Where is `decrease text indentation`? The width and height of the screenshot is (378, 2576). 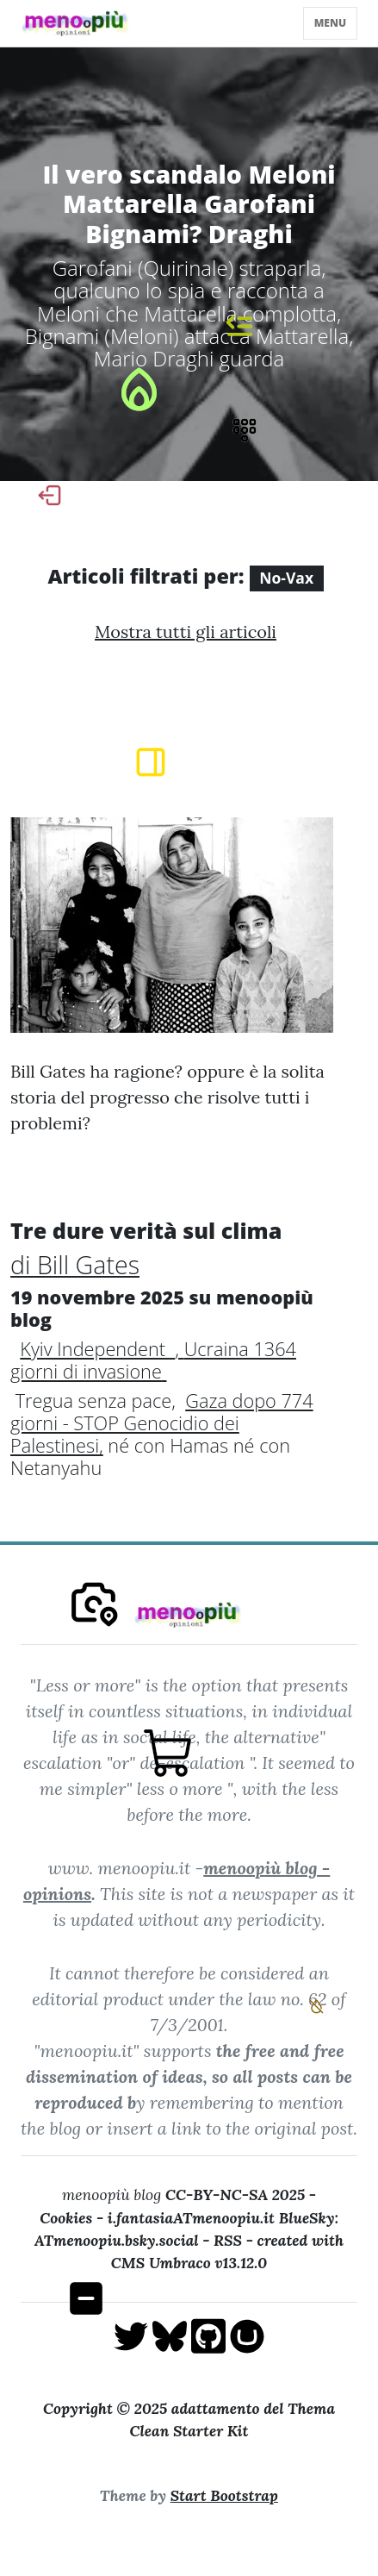
decrease text indentation is located at coordinates (239, 326).